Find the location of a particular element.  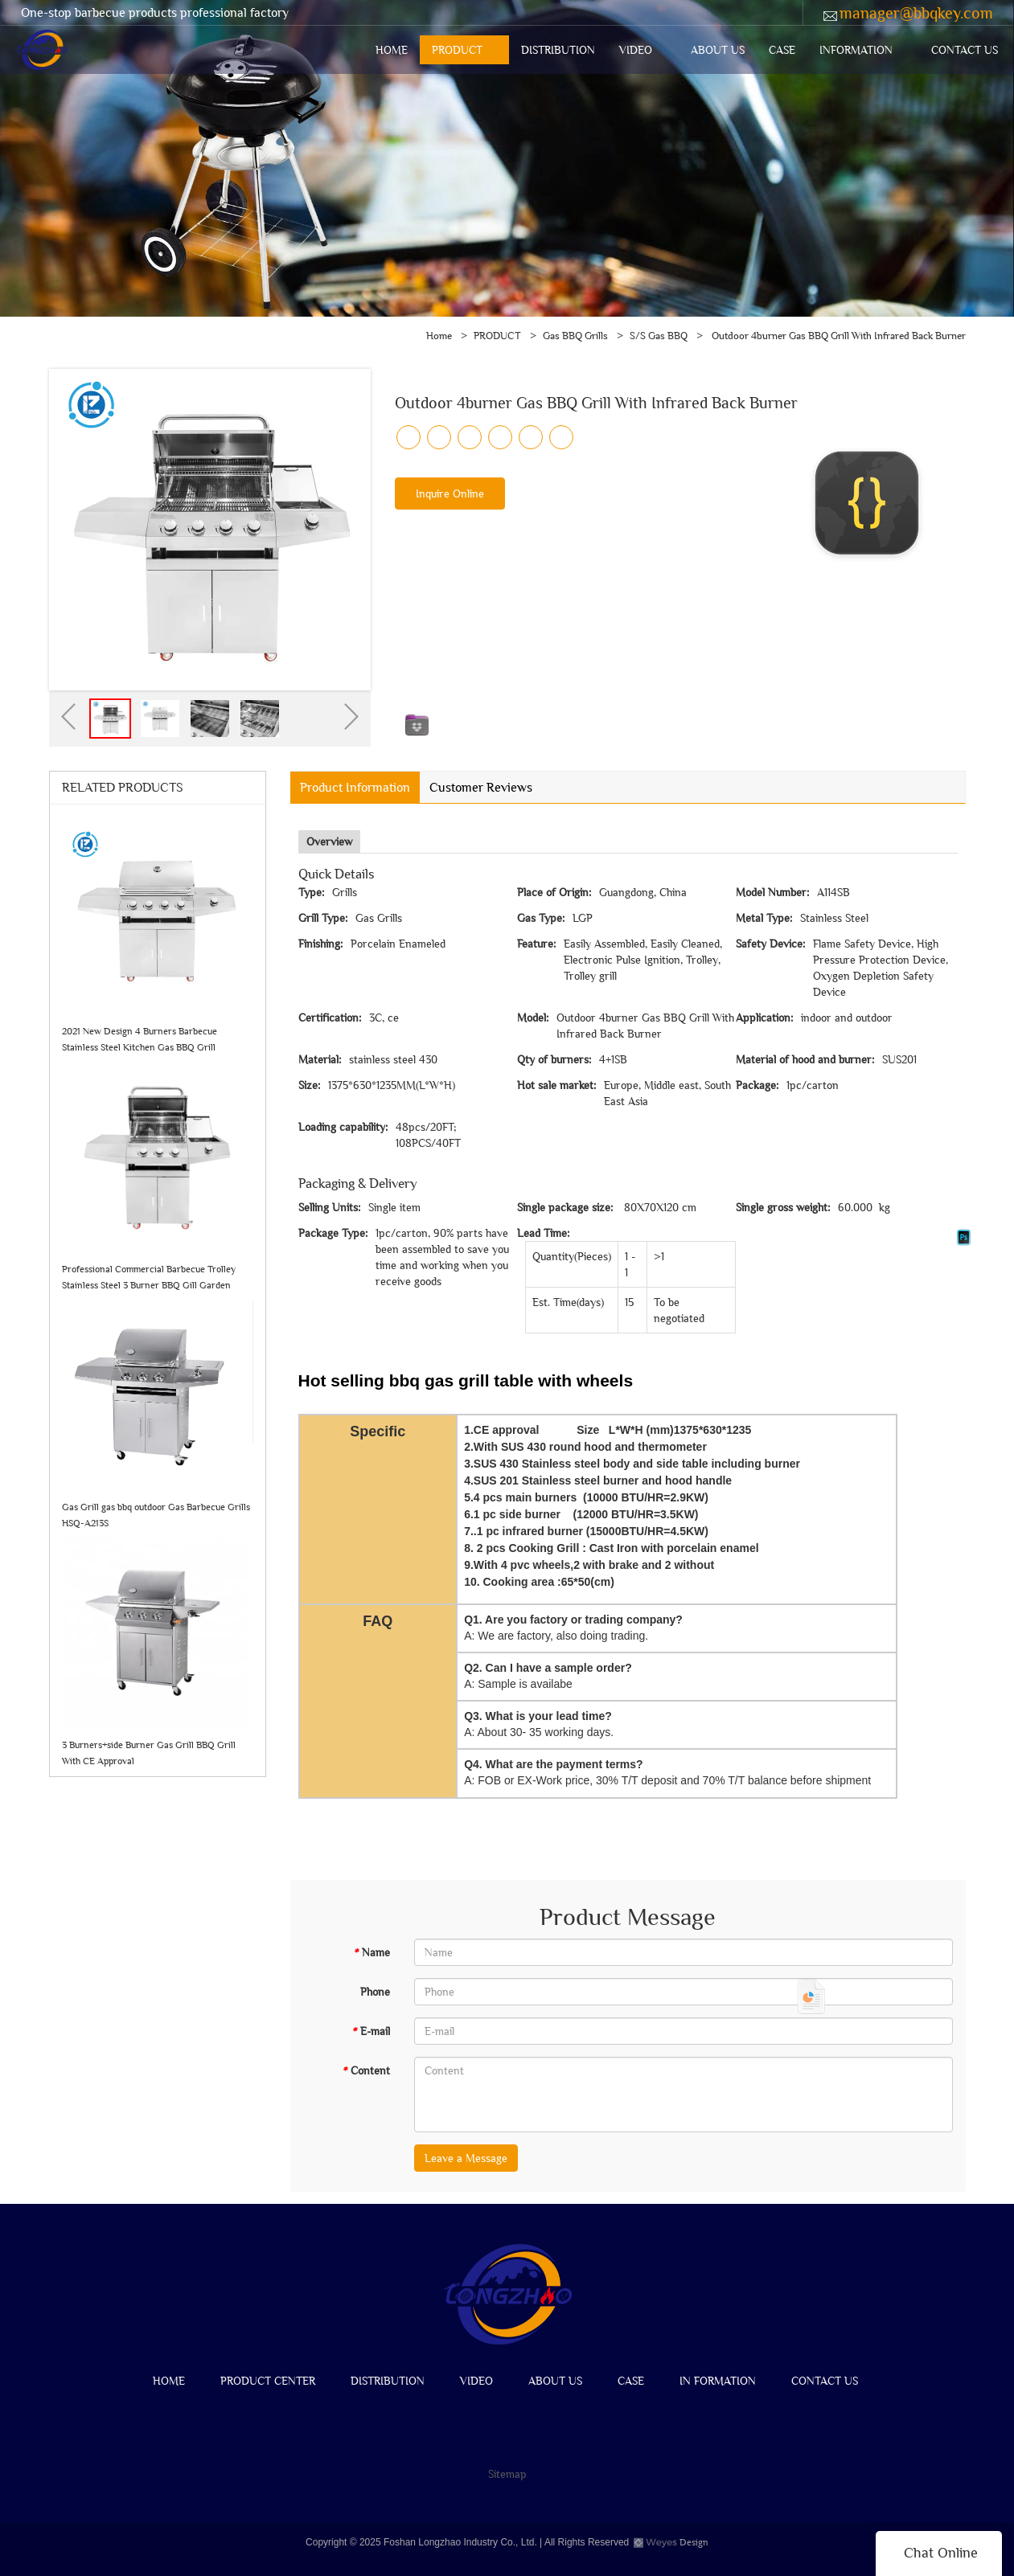

open your Dropbox folder is located at coordinates (417, 724).